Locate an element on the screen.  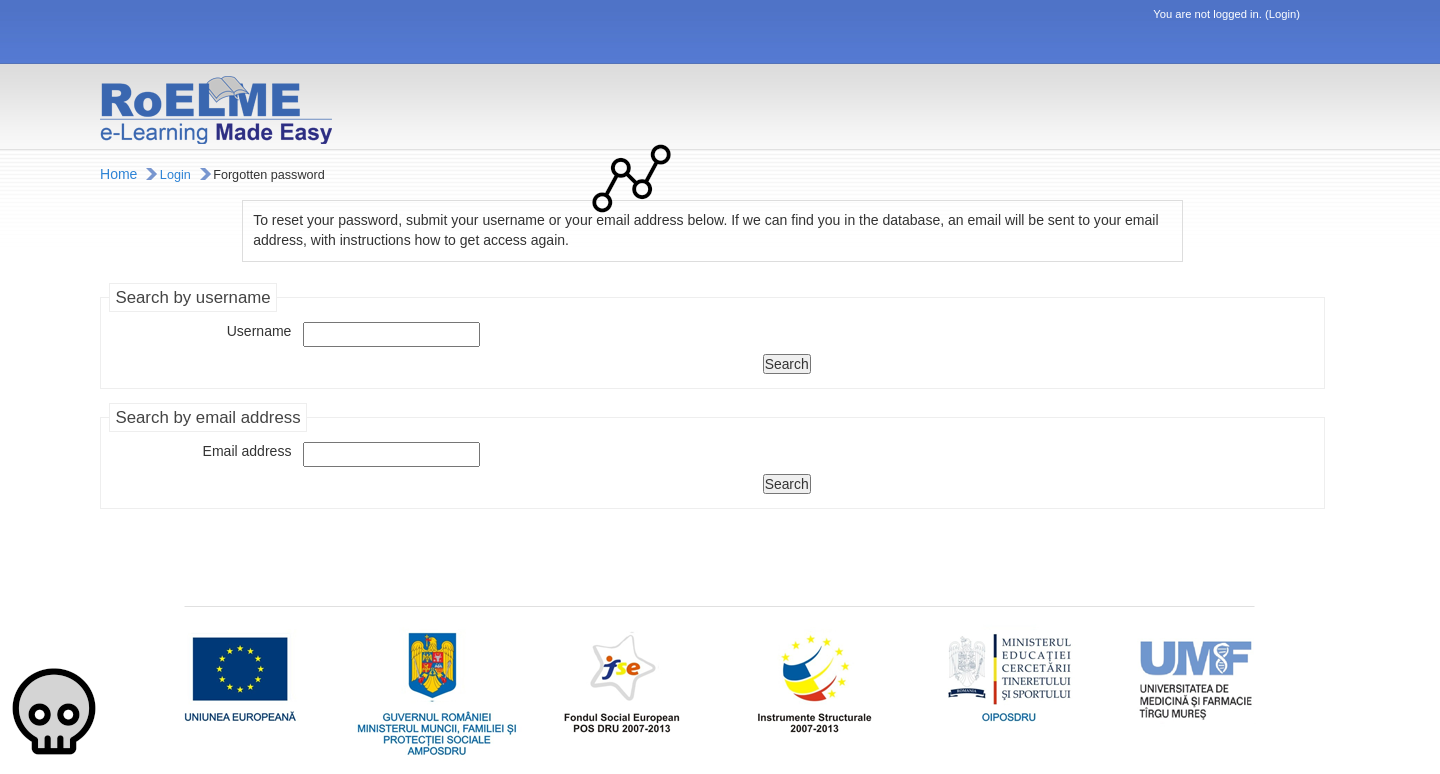
indicates danger or fatal error is located at coordinates (54, 713).